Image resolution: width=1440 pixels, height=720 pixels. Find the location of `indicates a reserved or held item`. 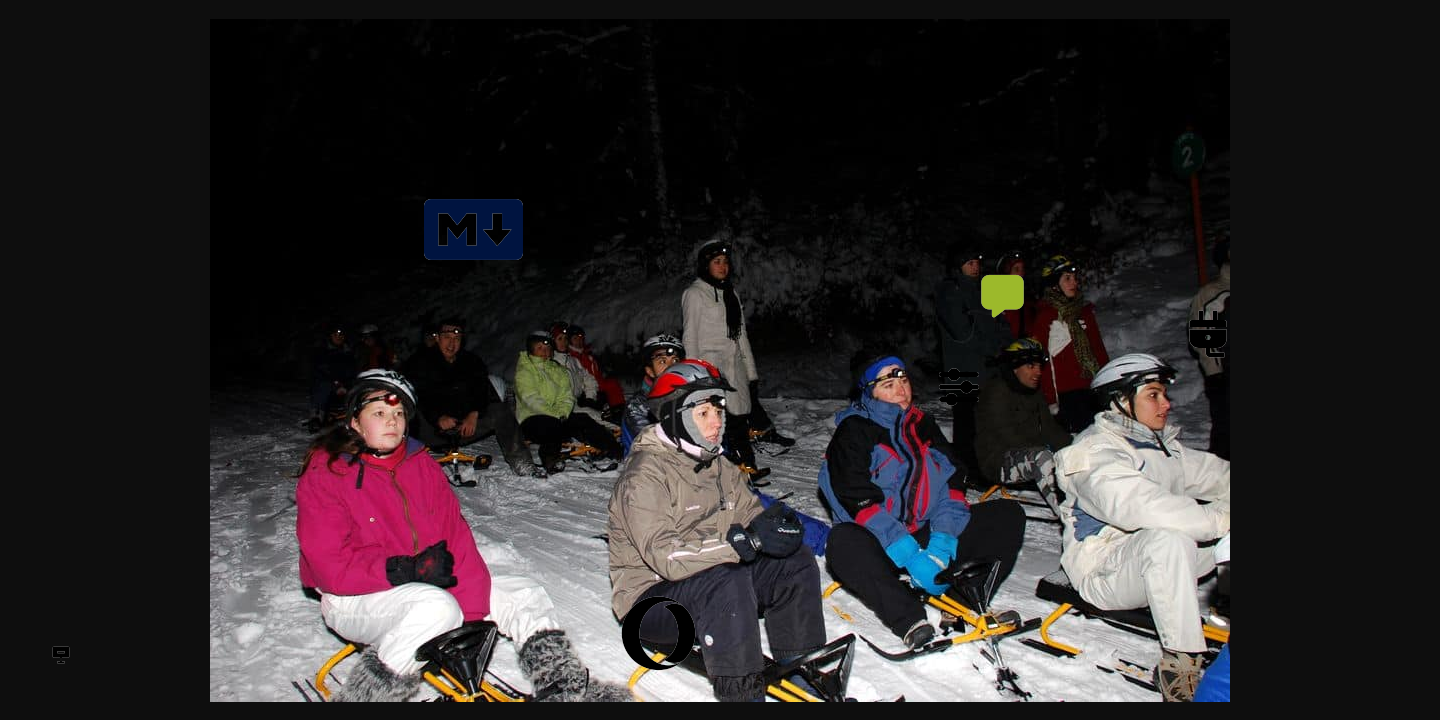

indicates a reserved or held item is located at coordinates (61, 655).